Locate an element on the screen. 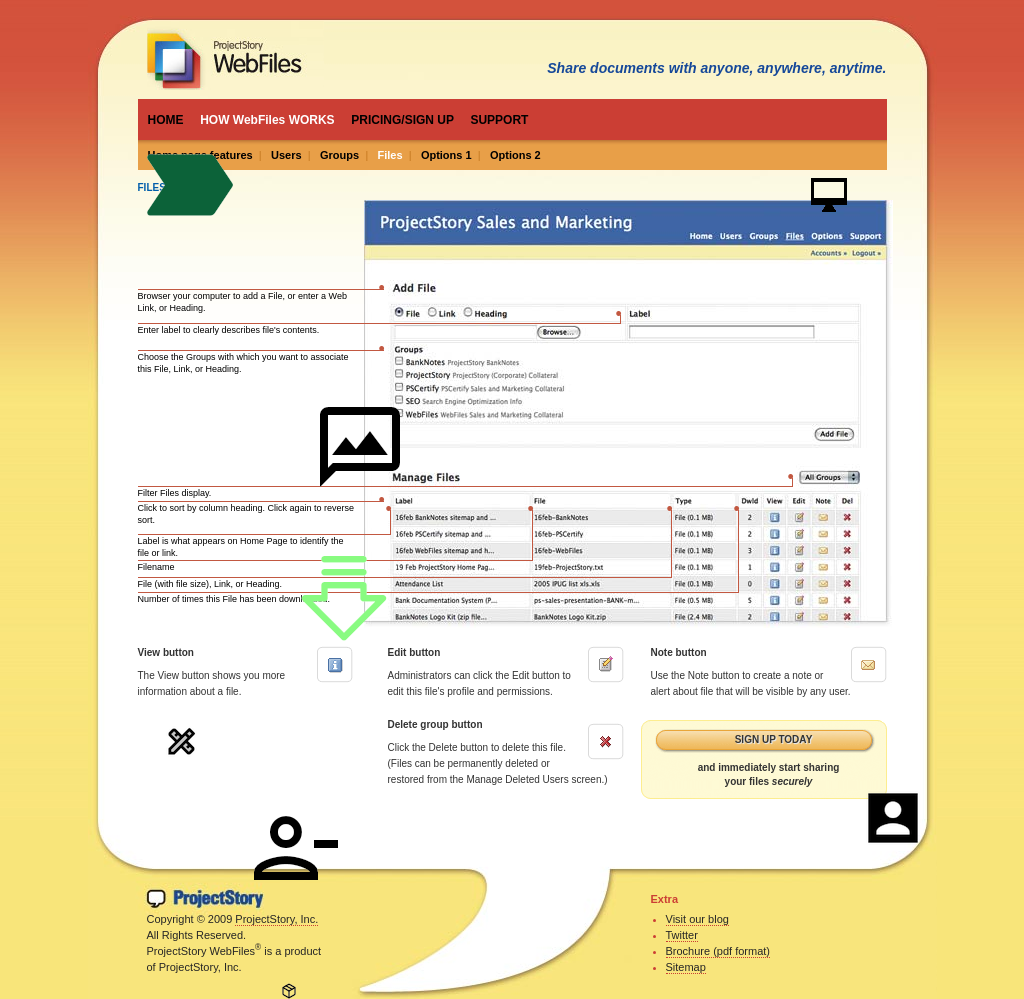 This screenshot has height=999, width=1024. view your account profile is located at coordinates (893, 818).